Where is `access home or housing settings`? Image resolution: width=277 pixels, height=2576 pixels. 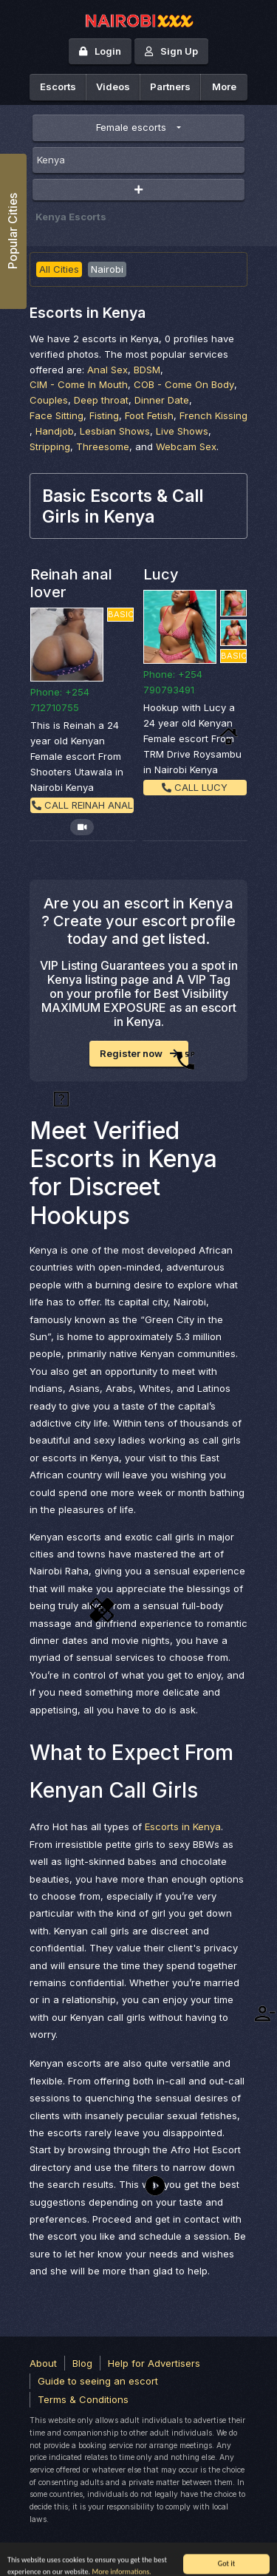 access home or housing settings is located at coordinates (228, 736).